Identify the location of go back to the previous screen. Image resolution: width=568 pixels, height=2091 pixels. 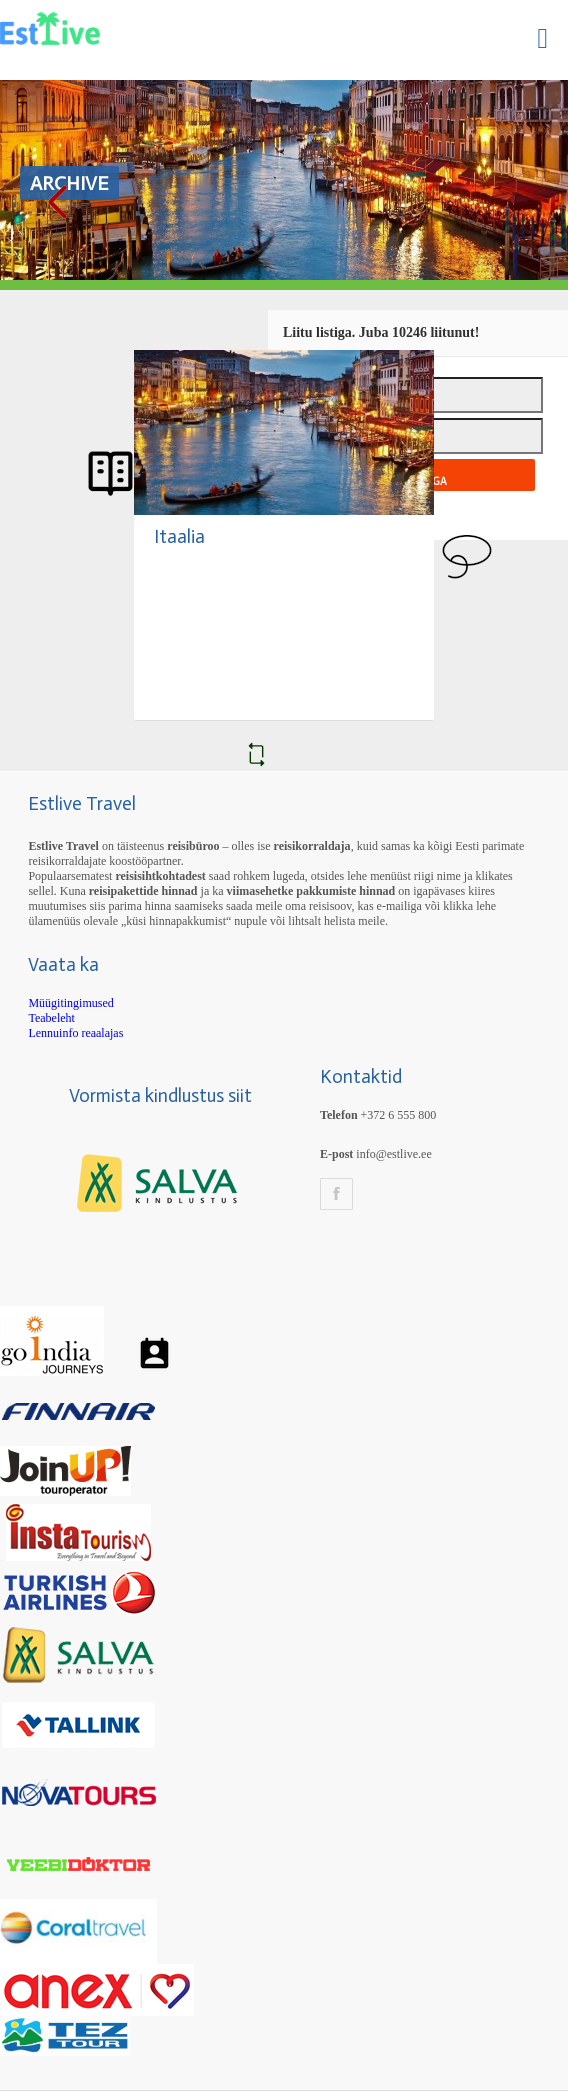
(59, 202).